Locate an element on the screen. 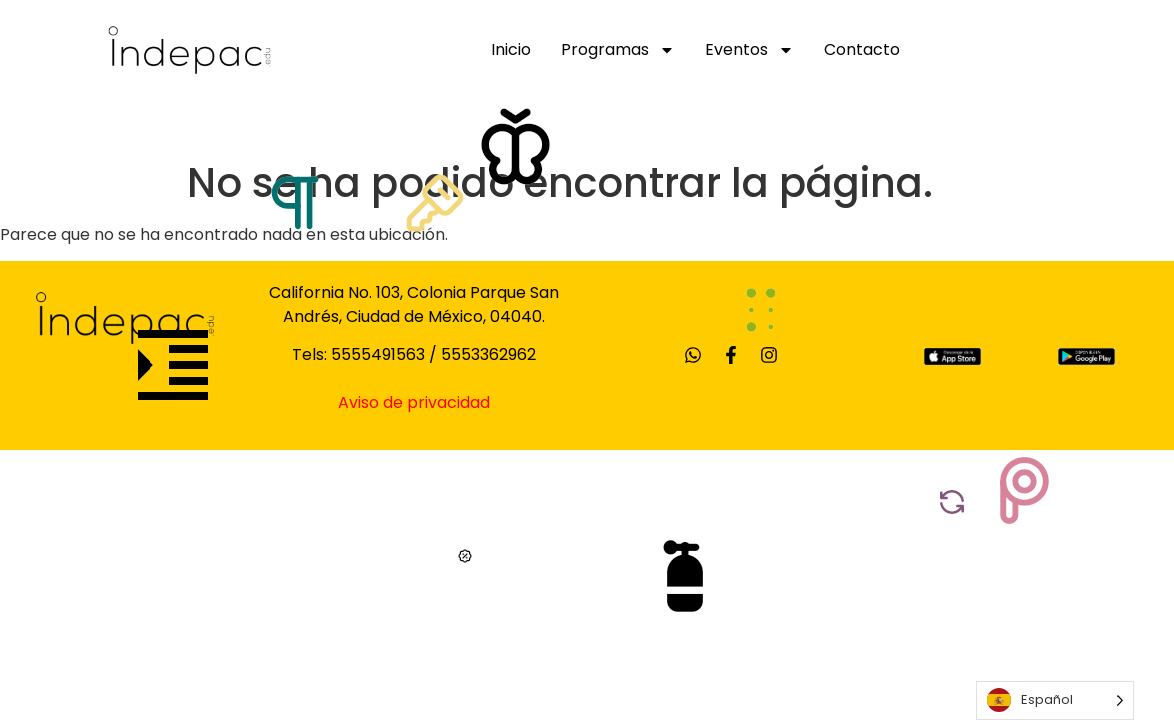  view available discounts or promotions is located at coordinates (465, 556).